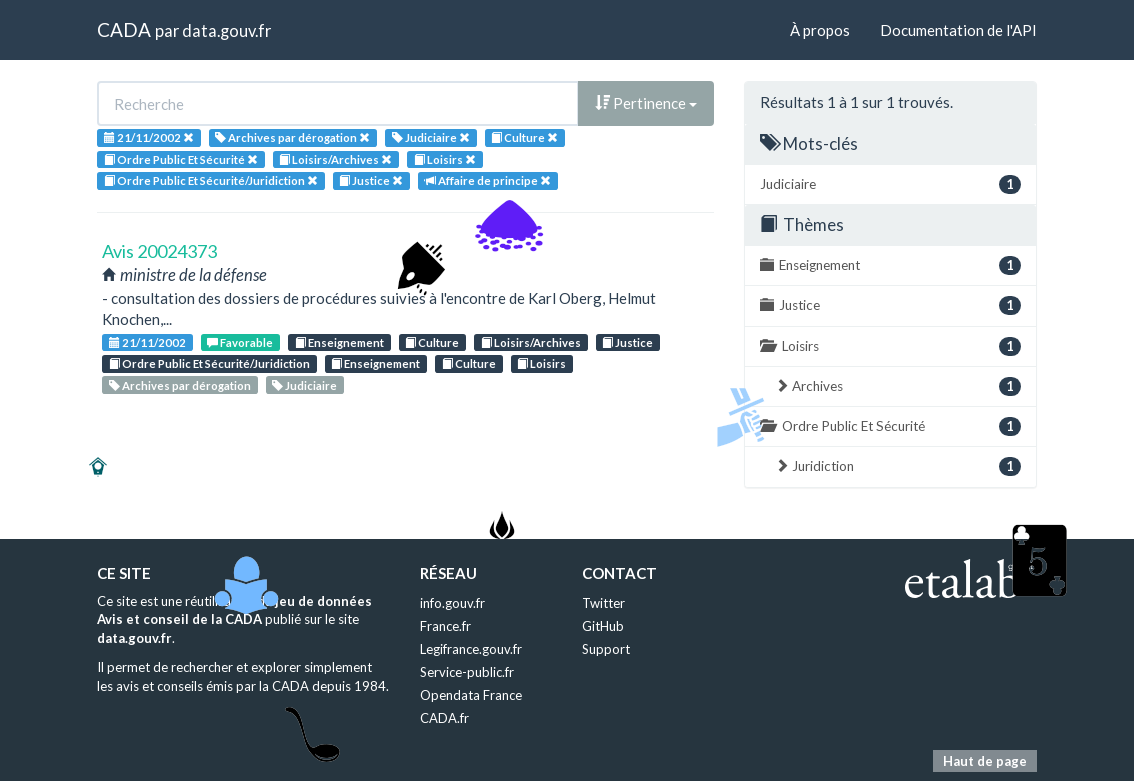  Describe the element at coordinates (502, 525) in the screenshot. I see `indicates trending or hot content` at that location.